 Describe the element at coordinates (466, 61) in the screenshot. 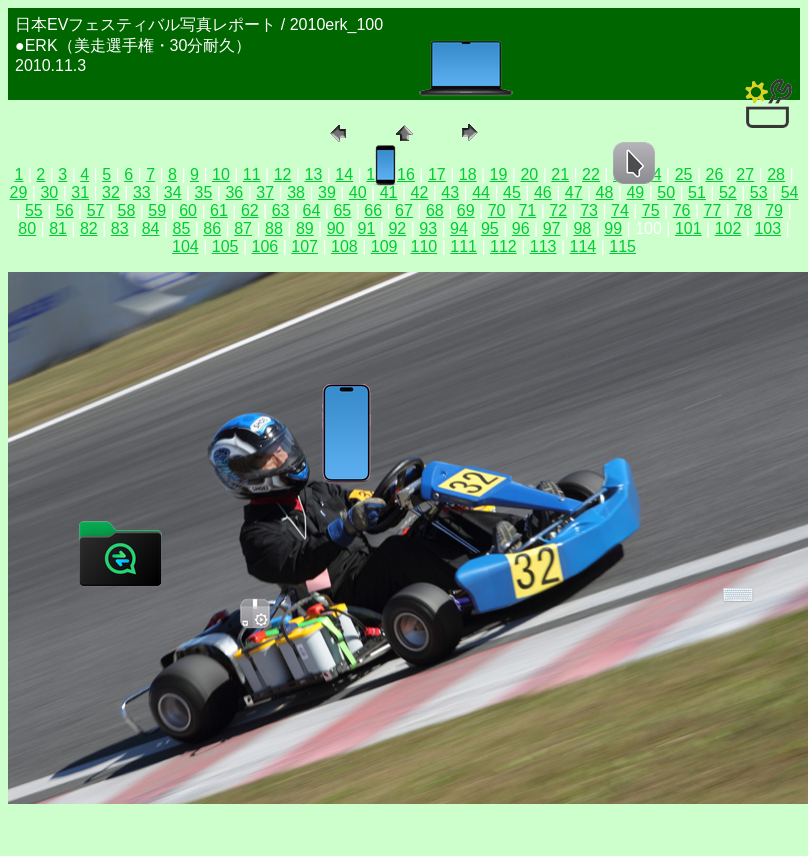

I see `macbook pro 14-inch device icon` at that location.